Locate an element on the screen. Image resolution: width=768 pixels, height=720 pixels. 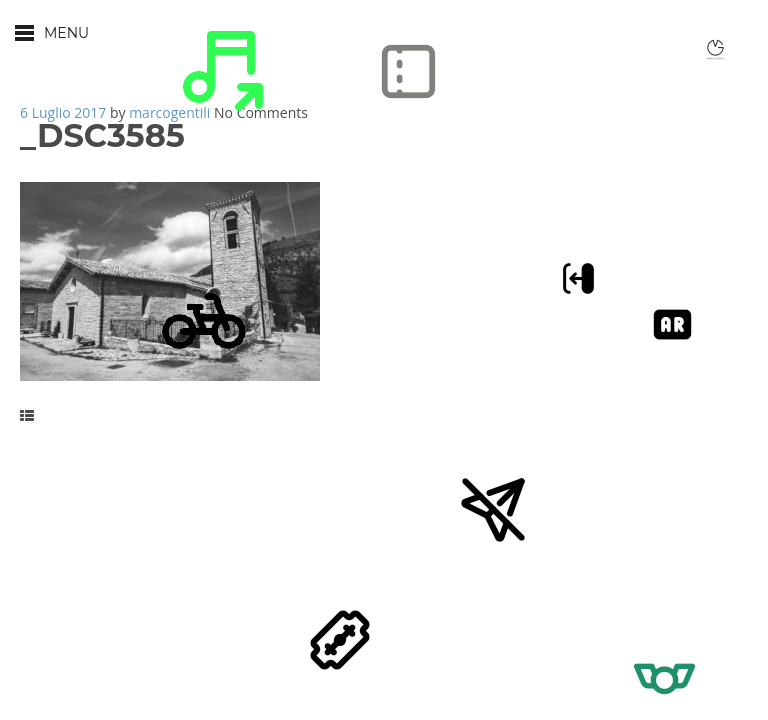
sending is disabled or unavailable is located at coordinates (493, 509).